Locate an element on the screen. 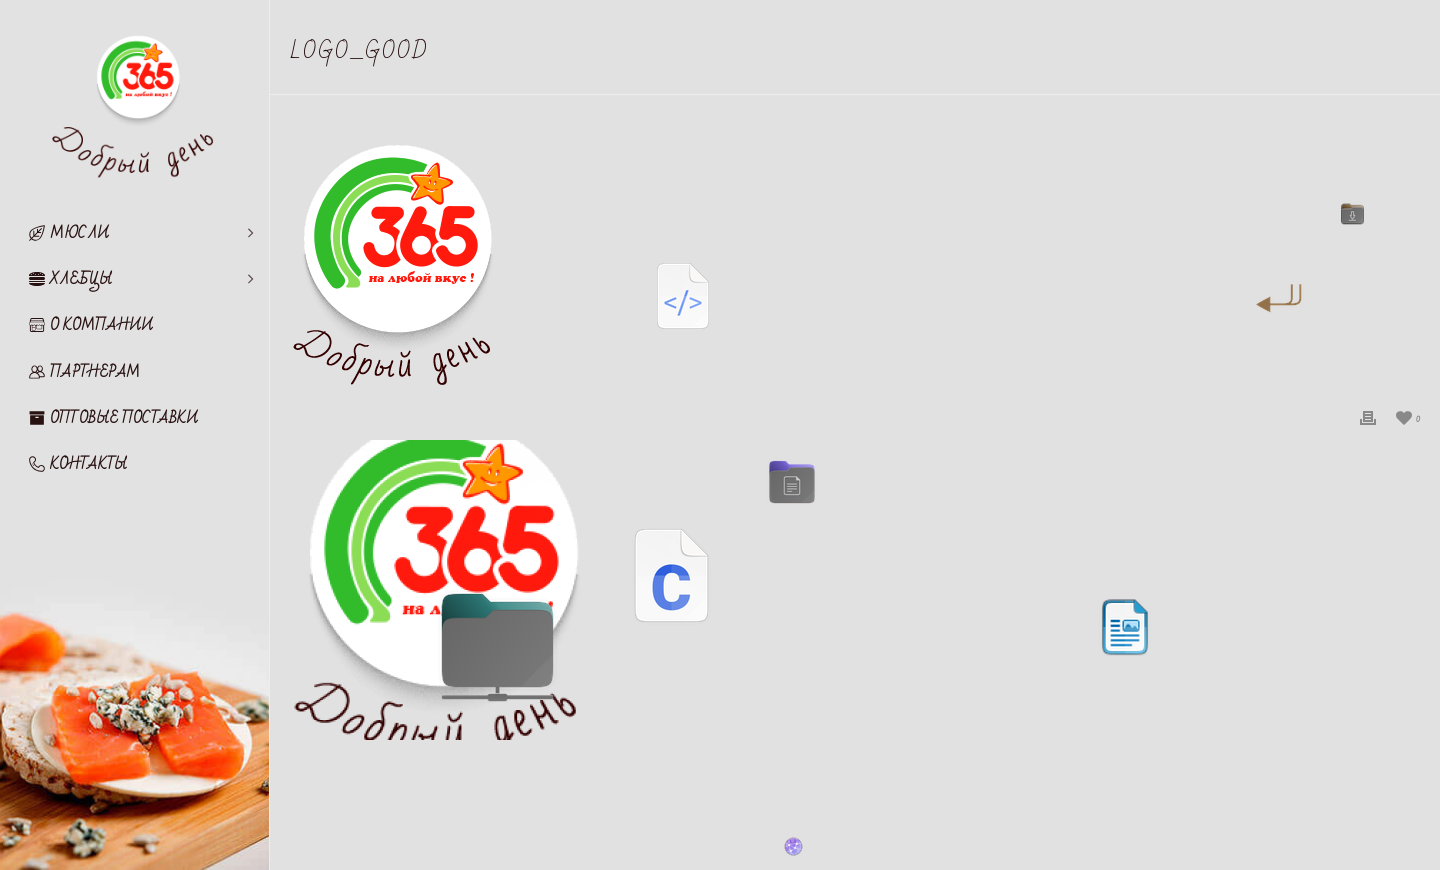 The width and height of the screenshot is (1440, 870). access your downloads folder is located at coordinates (1352, 213).